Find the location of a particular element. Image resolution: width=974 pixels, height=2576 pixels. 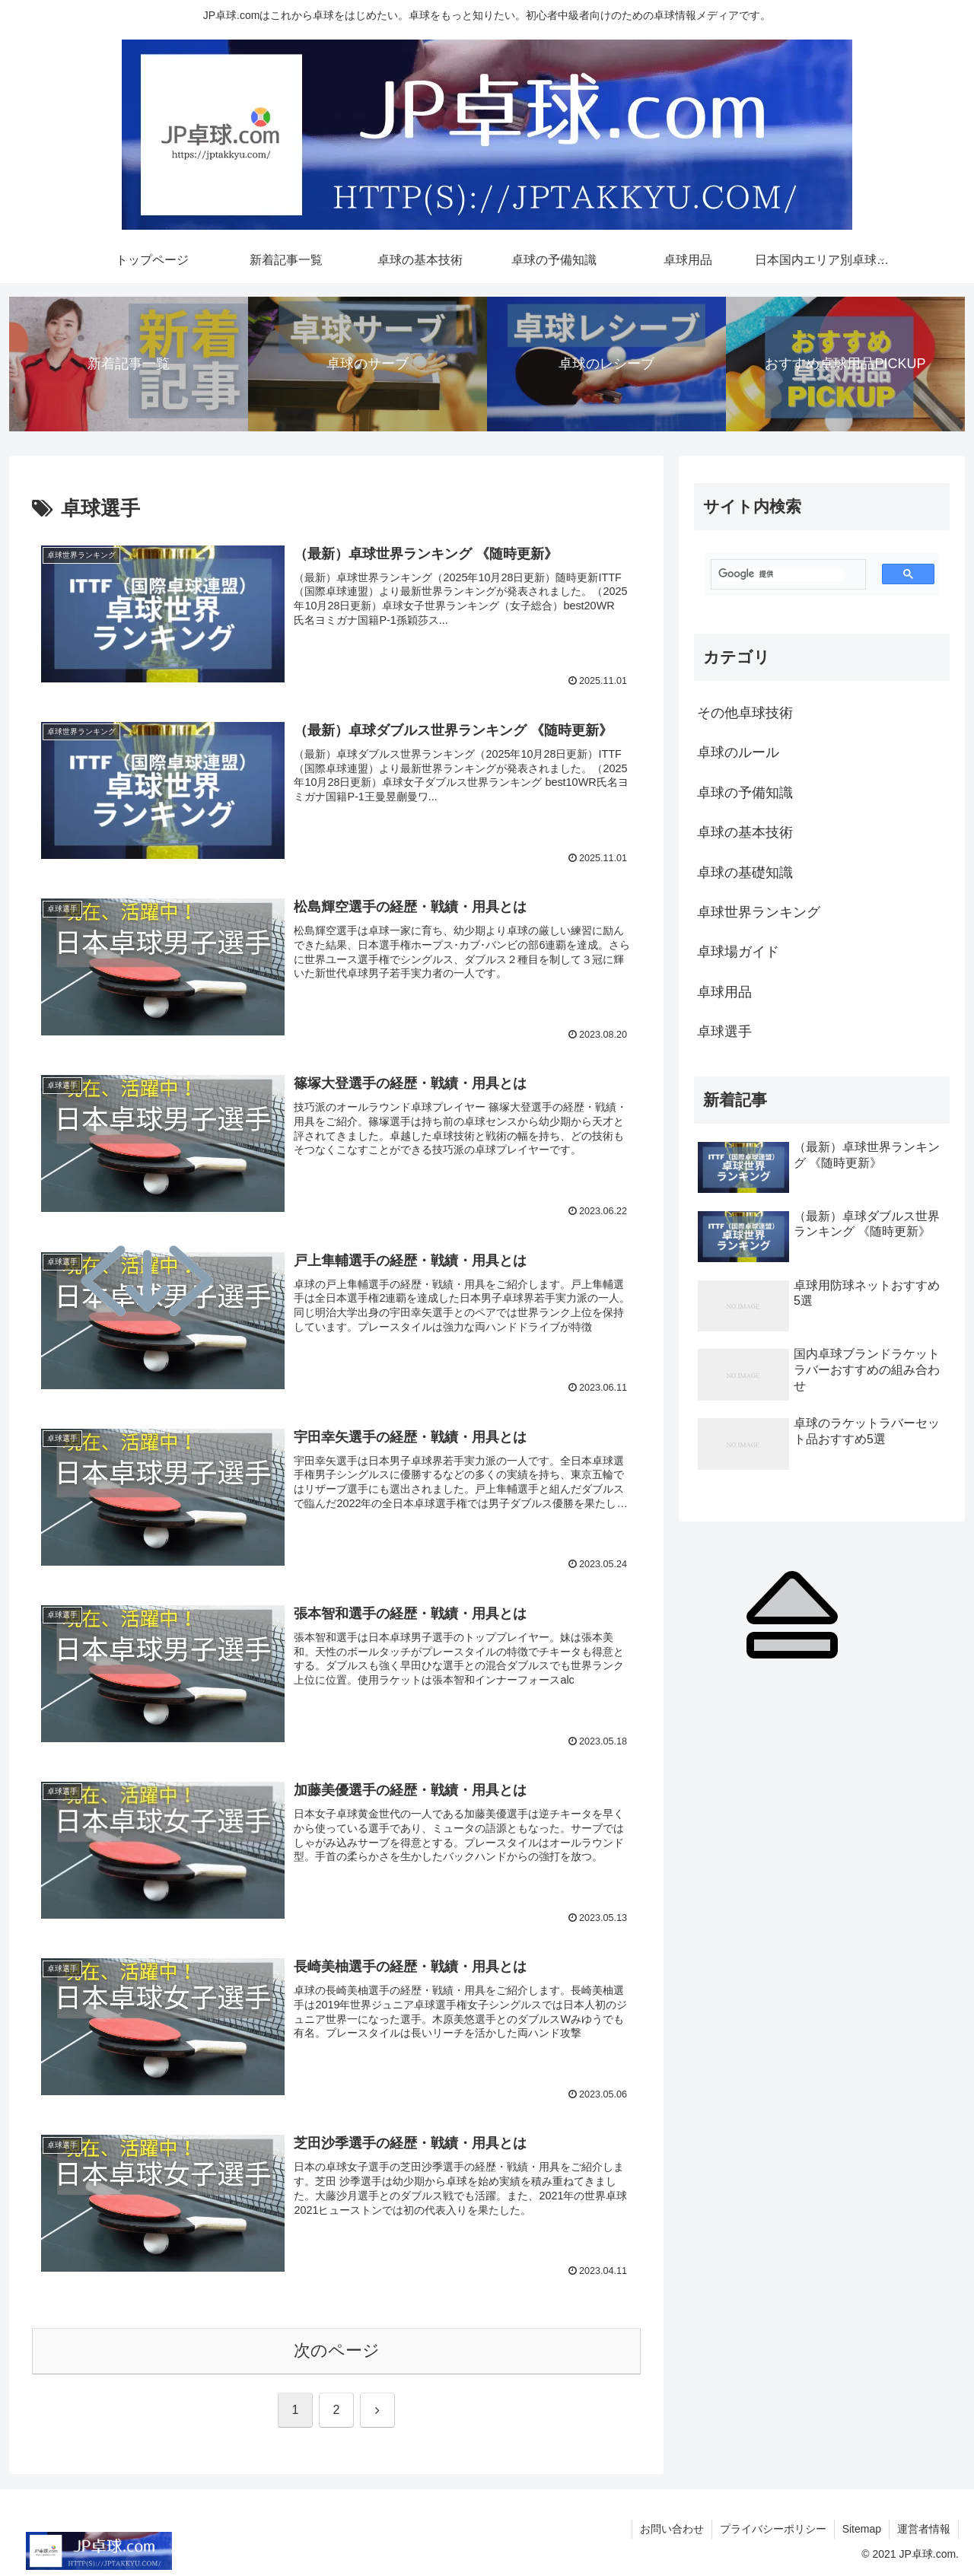

eject media or disc is located at coordinates (792, 1620).